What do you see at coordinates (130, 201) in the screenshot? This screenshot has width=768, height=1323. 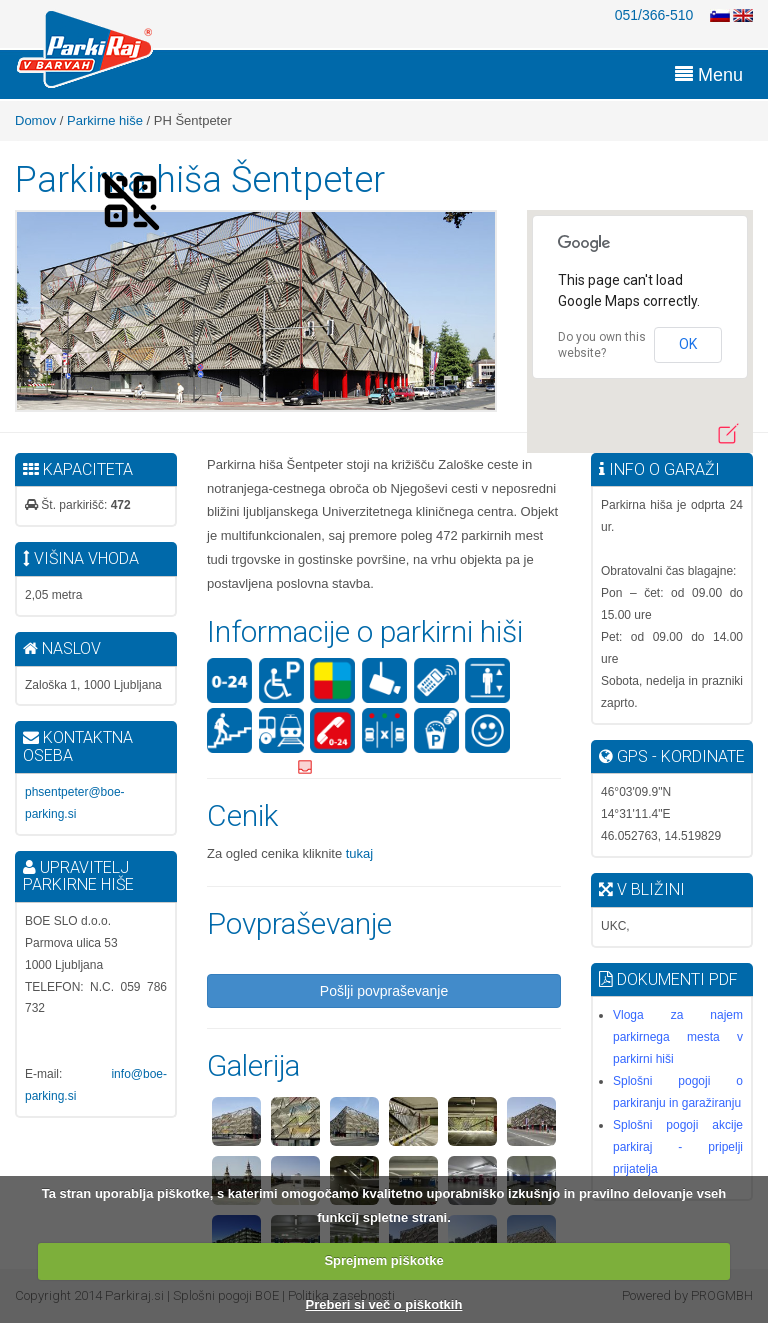 I see `QR code scanning is disabled` at bounding box center [130, 201].